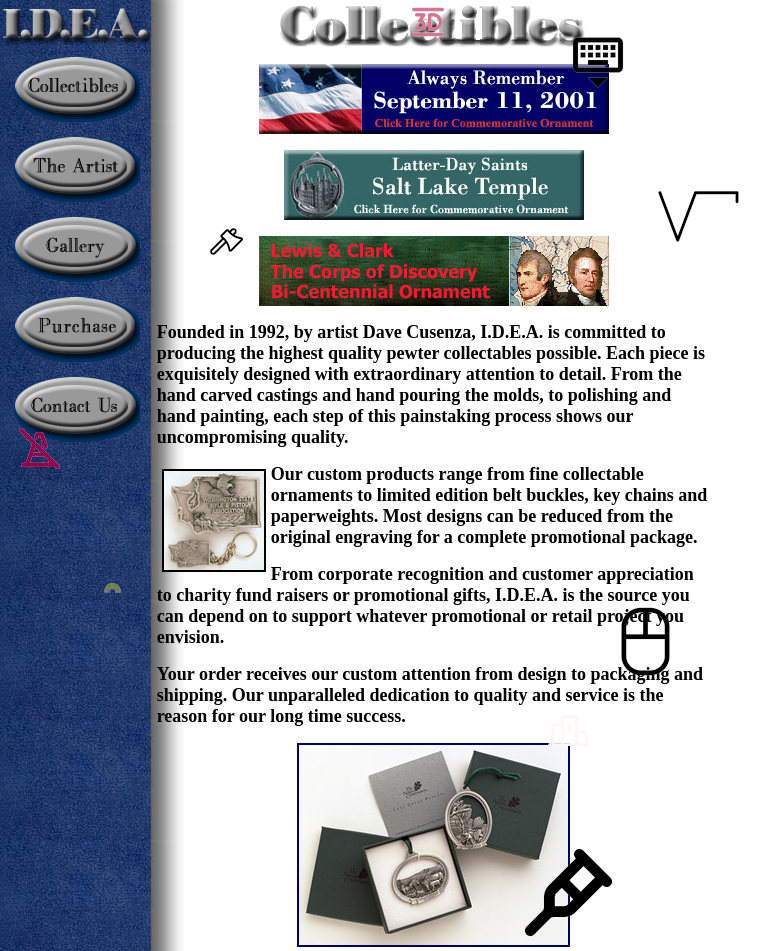 The height and width of the screenshot is (951, 768). Describe the element at coordinates (645, 641) in the screenshot. I see `mouse input device settings` at that location.